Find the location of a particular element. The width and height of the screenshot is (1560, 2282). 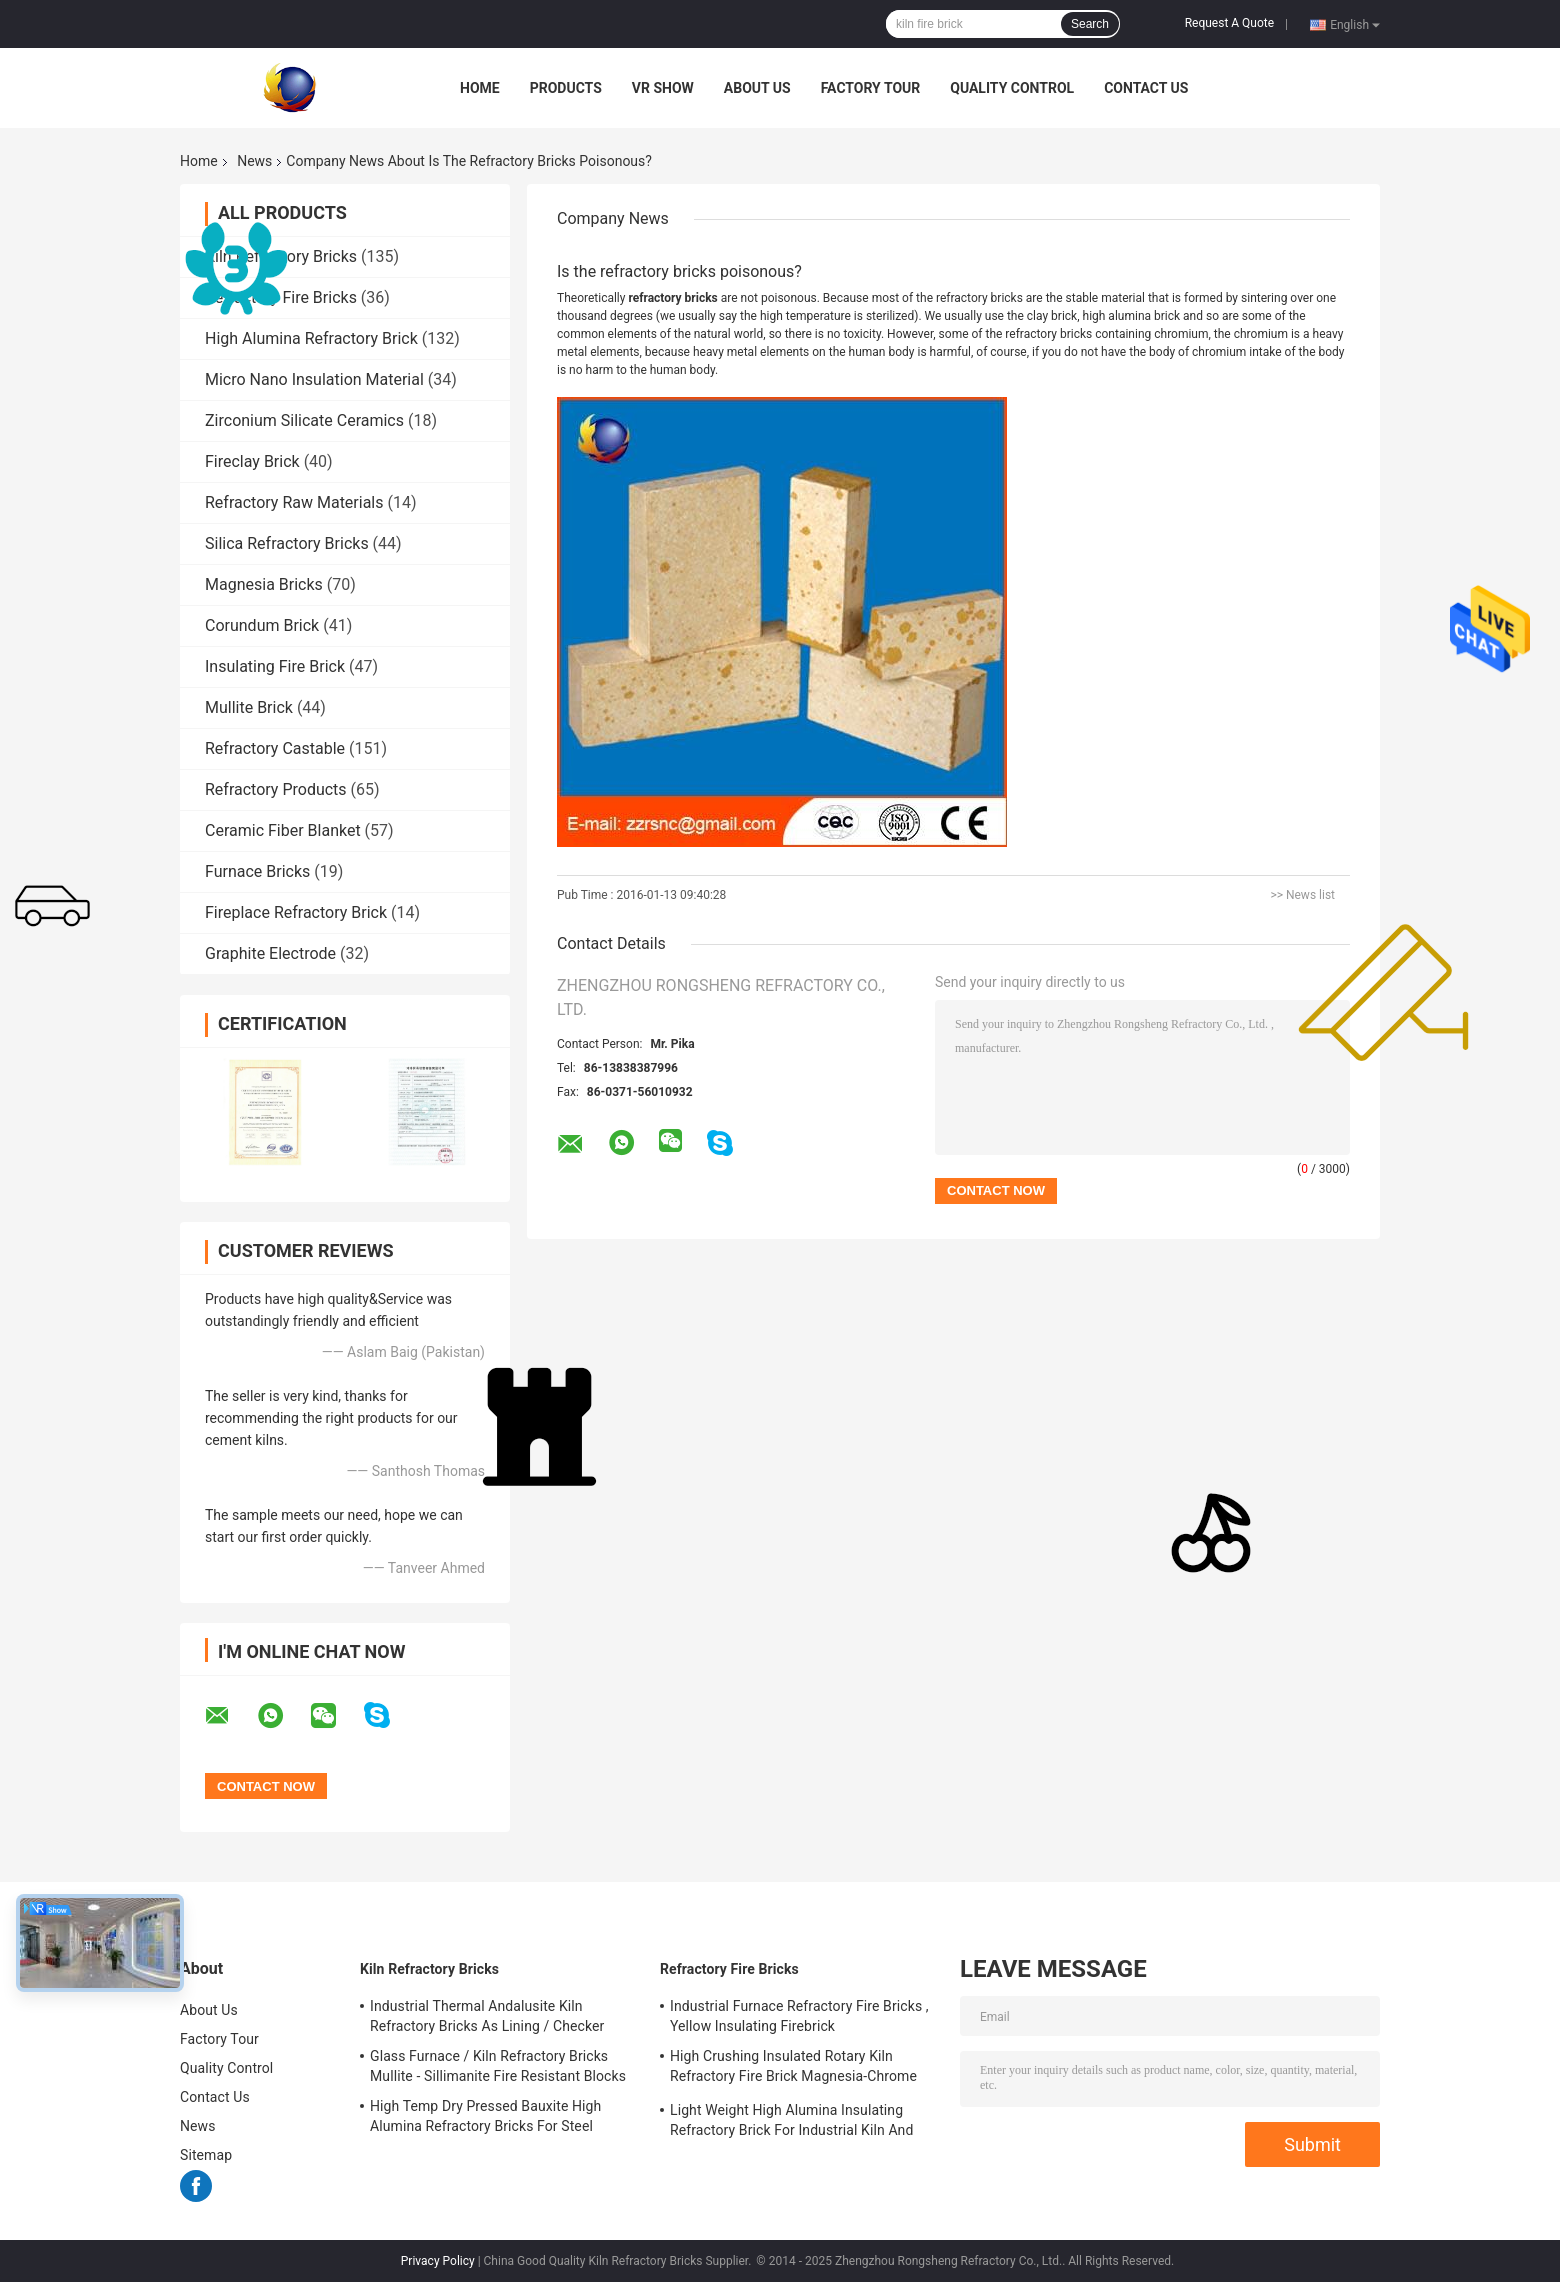

access vehicle or car-related settings is located at coordinates (52, 903).